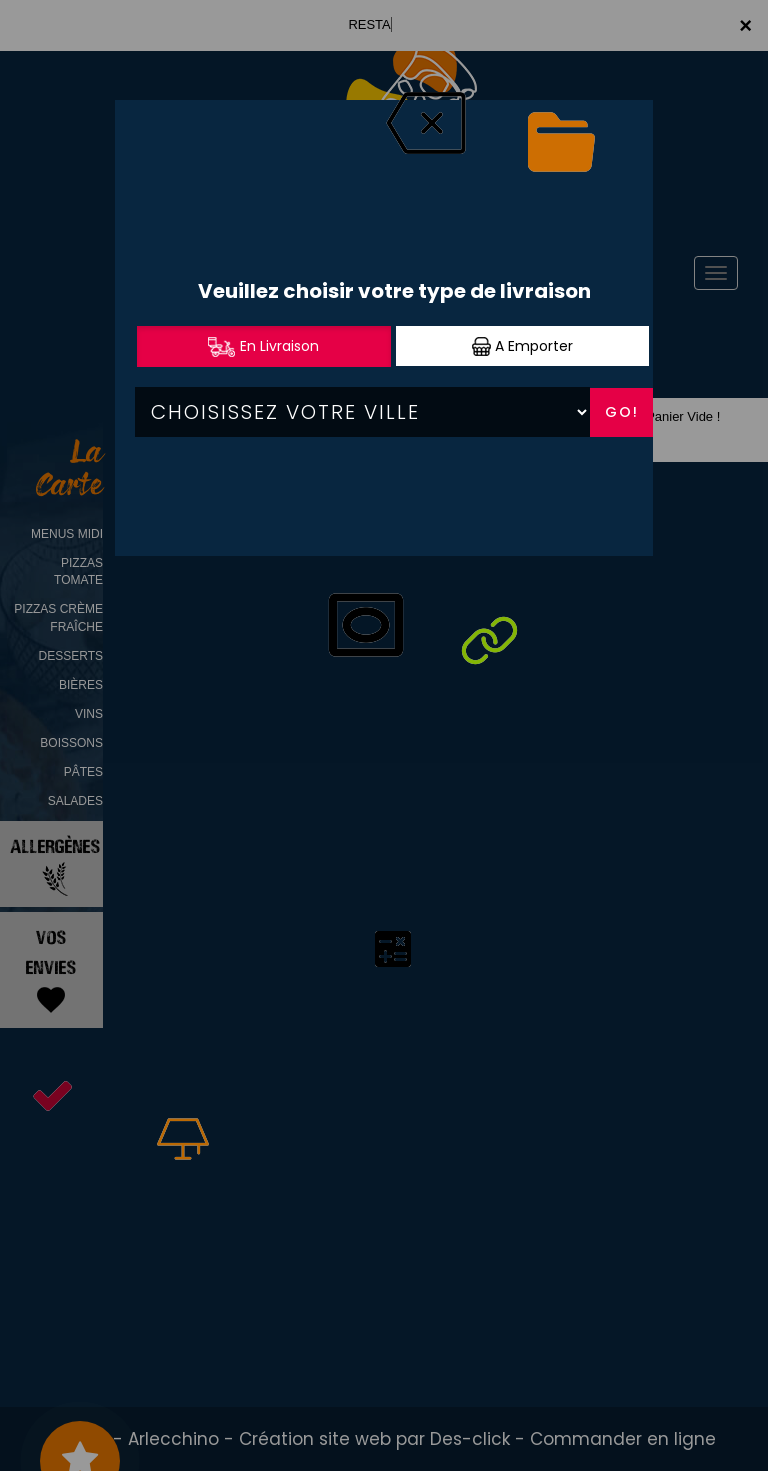 Image resolution: width=768 pixels, height=1471 pixels. Describe the element at coordinates (183, 1139) in the screenshot. I see `toggle lamp or lighting control` at that location.